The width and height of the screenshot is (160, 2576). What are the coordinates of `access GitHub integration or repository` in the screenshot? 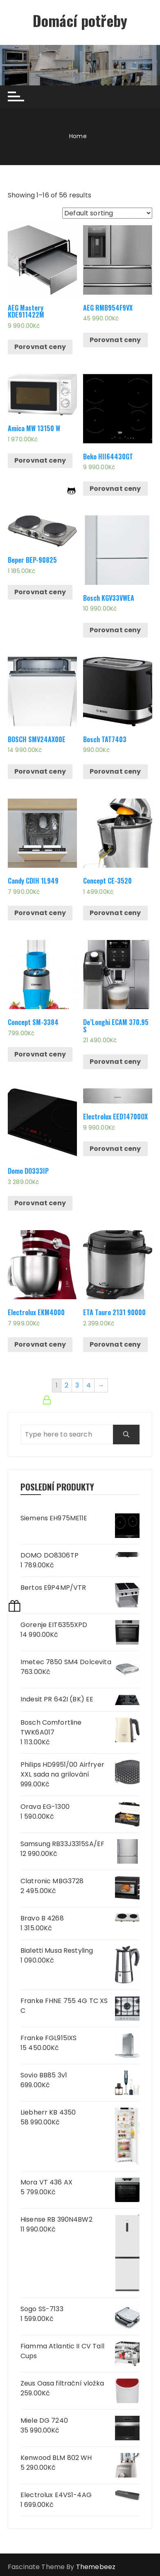 It's located at (71, 490).